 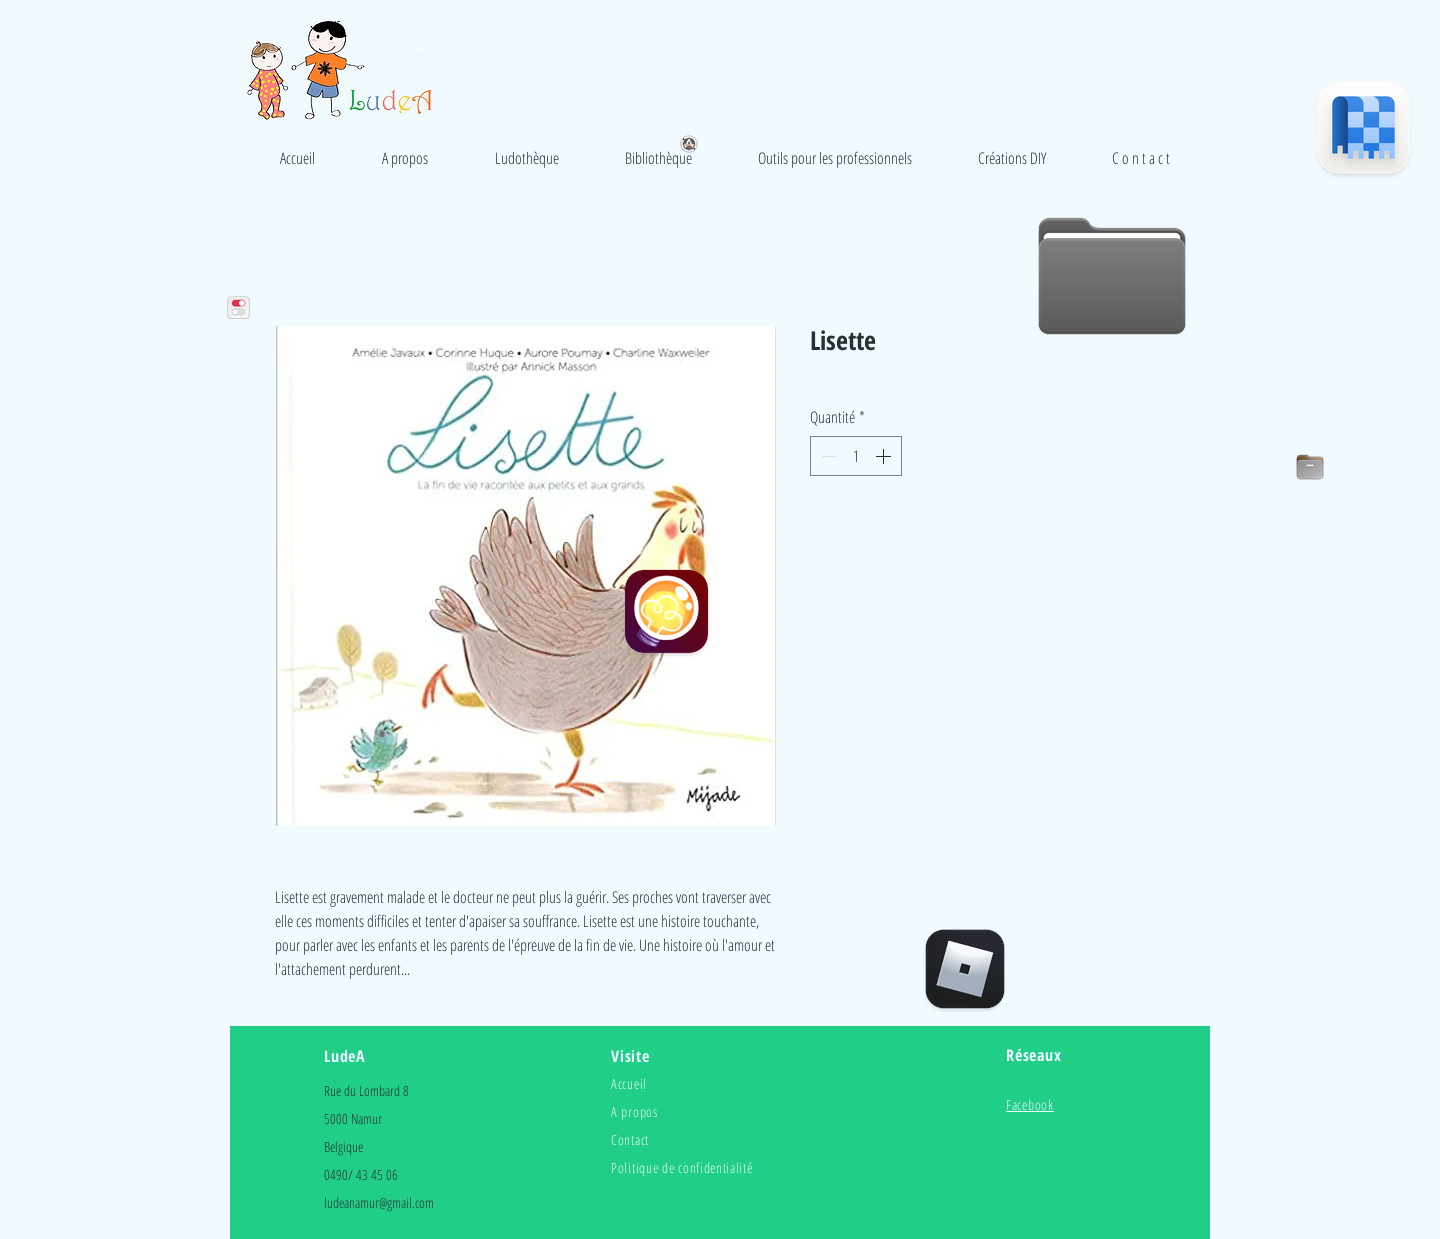 I want to click on open desktop preferences or settings, so click(x=238, y=307).